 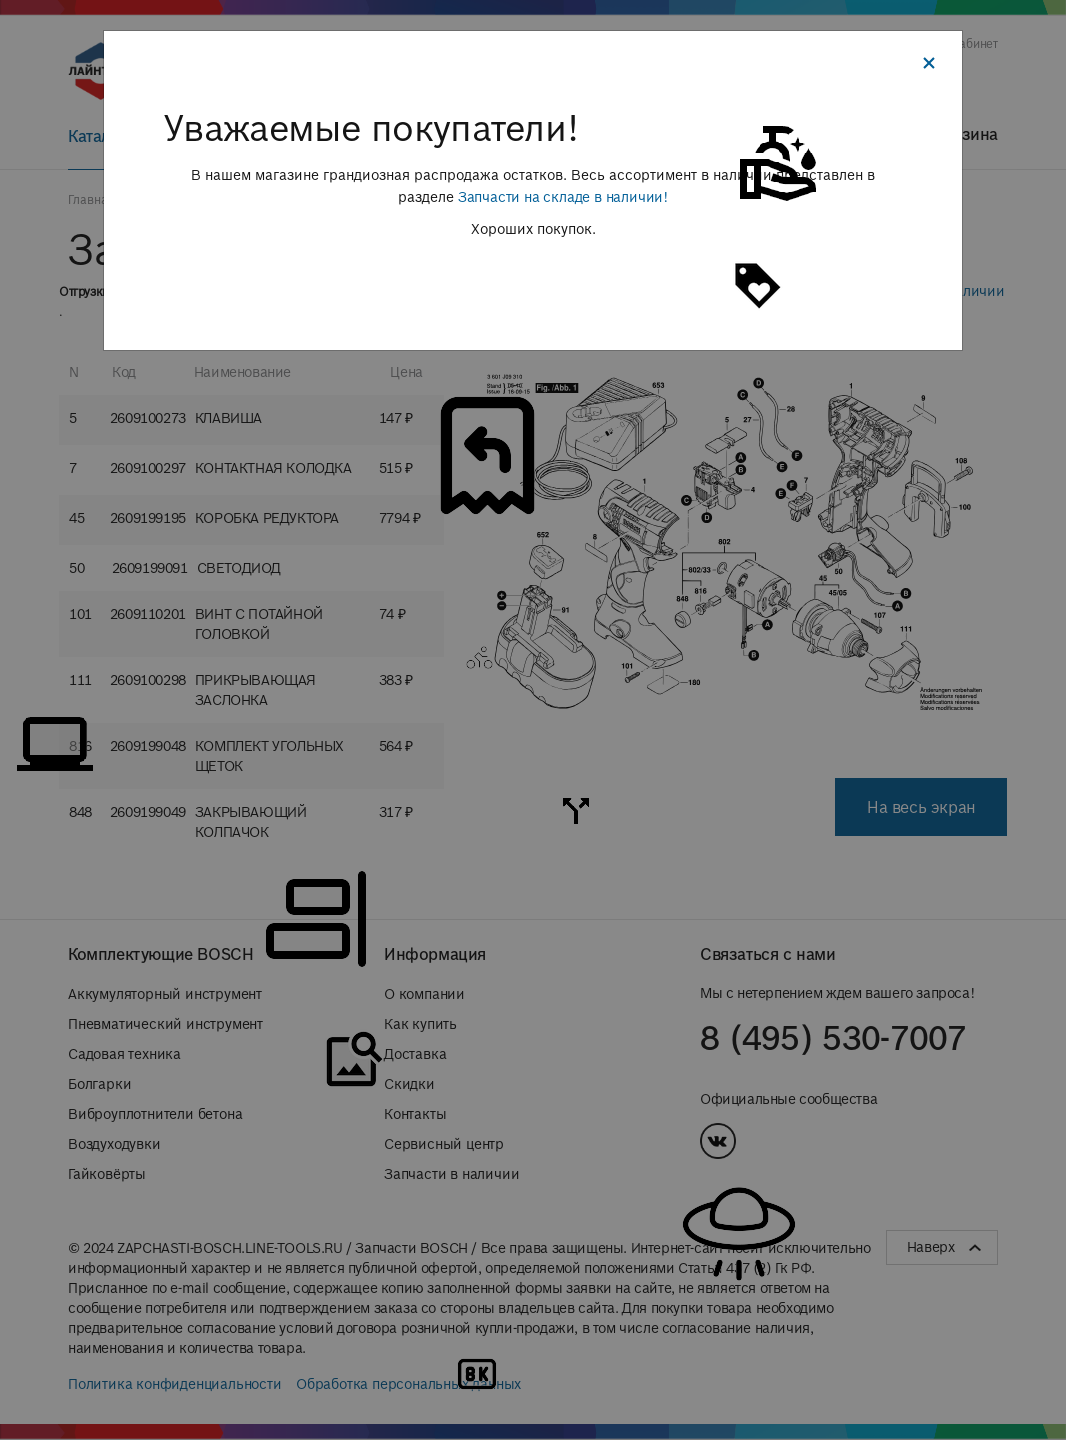 I want to click on align text or content to the right, so click(x=318, y=919).